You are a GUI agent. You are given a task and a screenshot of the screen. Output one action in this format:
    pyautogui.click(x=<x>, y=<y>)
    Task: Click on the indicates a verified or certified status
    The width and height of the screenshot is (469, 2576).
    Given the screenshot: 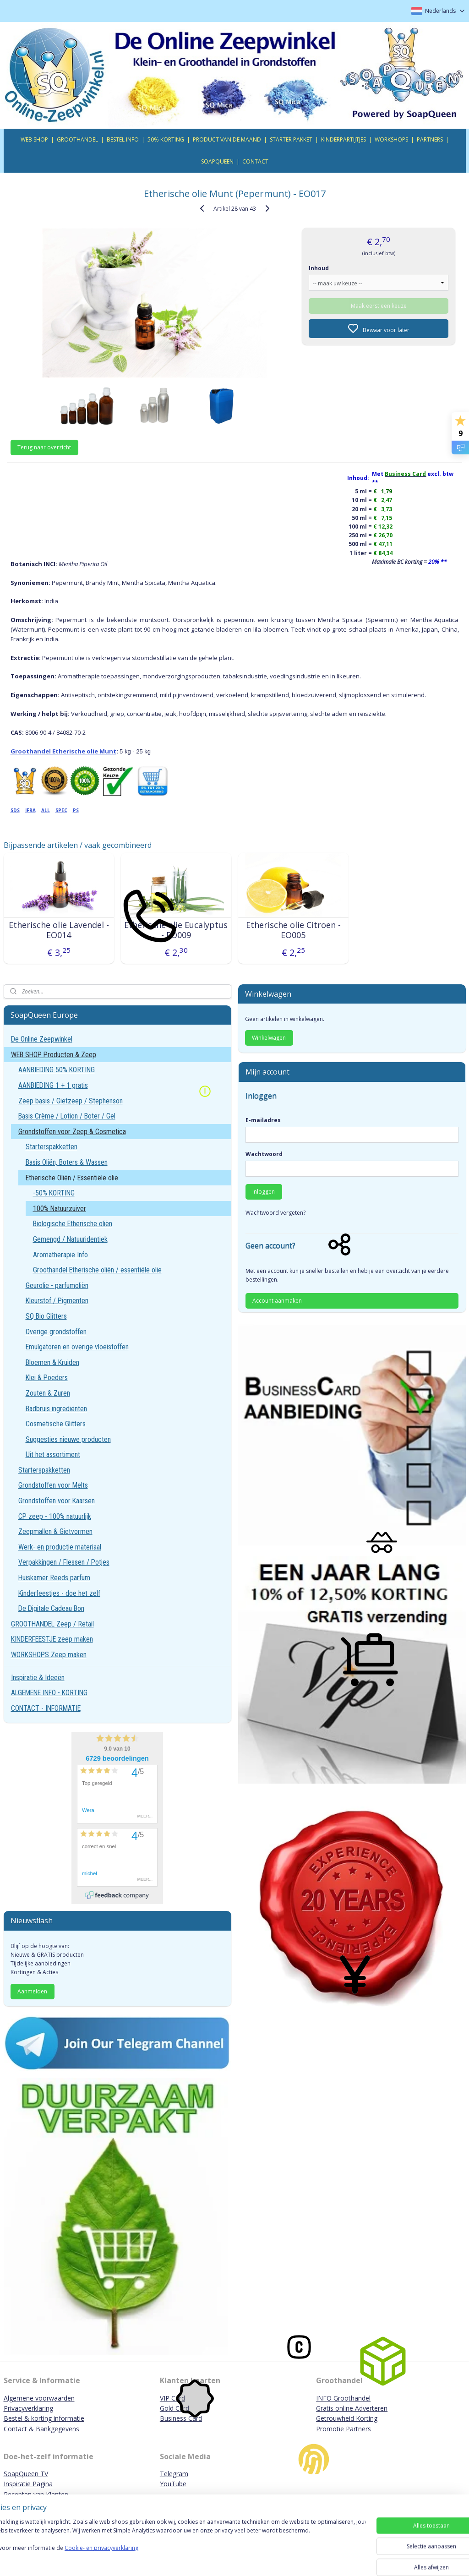 What is the action you would take?
    pyautogui.click(x=195, y=2398)
    